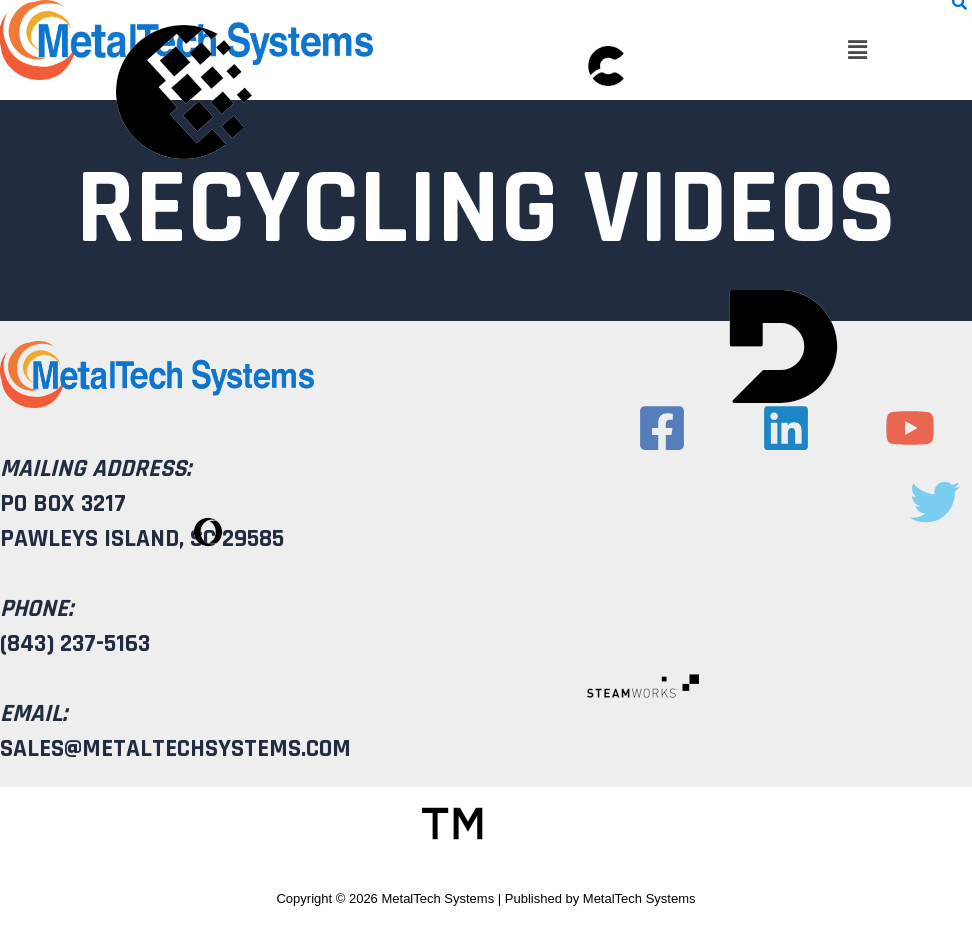  I want to click on deepgram logo, so click(783, 346).